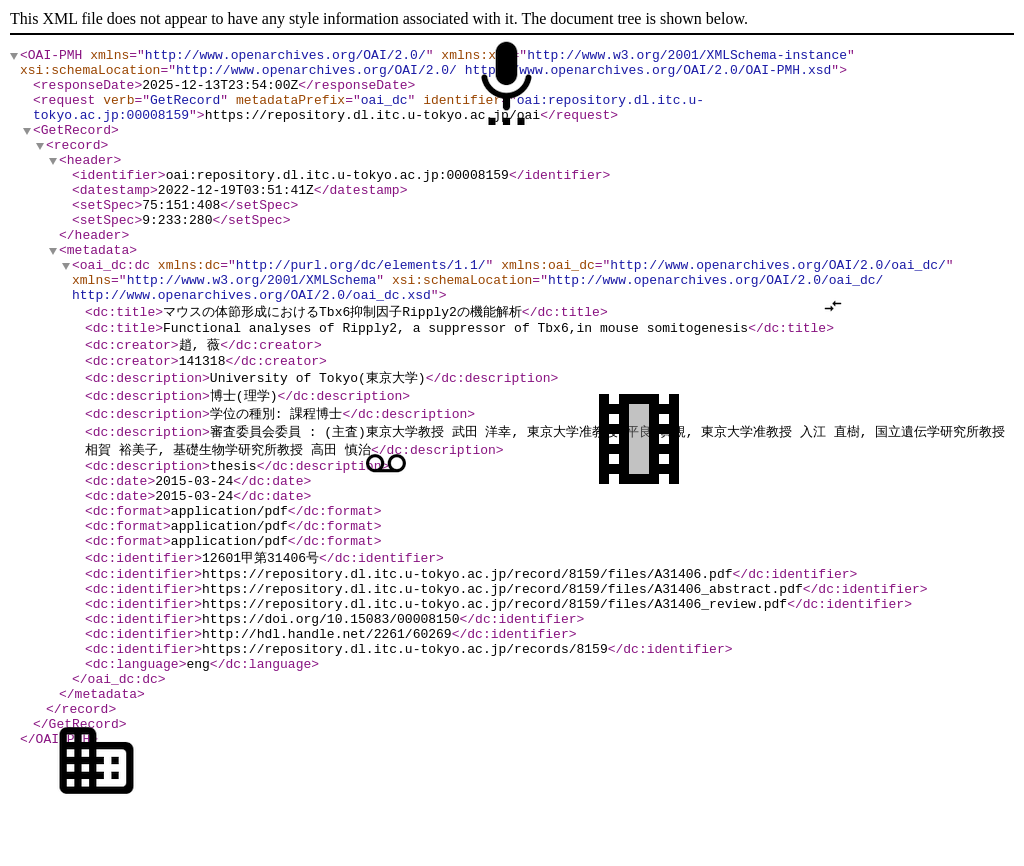  What do you see at coordinates (96, 760) in the screenshot?
I see `view business contact information` at bounding box center [96, 760].